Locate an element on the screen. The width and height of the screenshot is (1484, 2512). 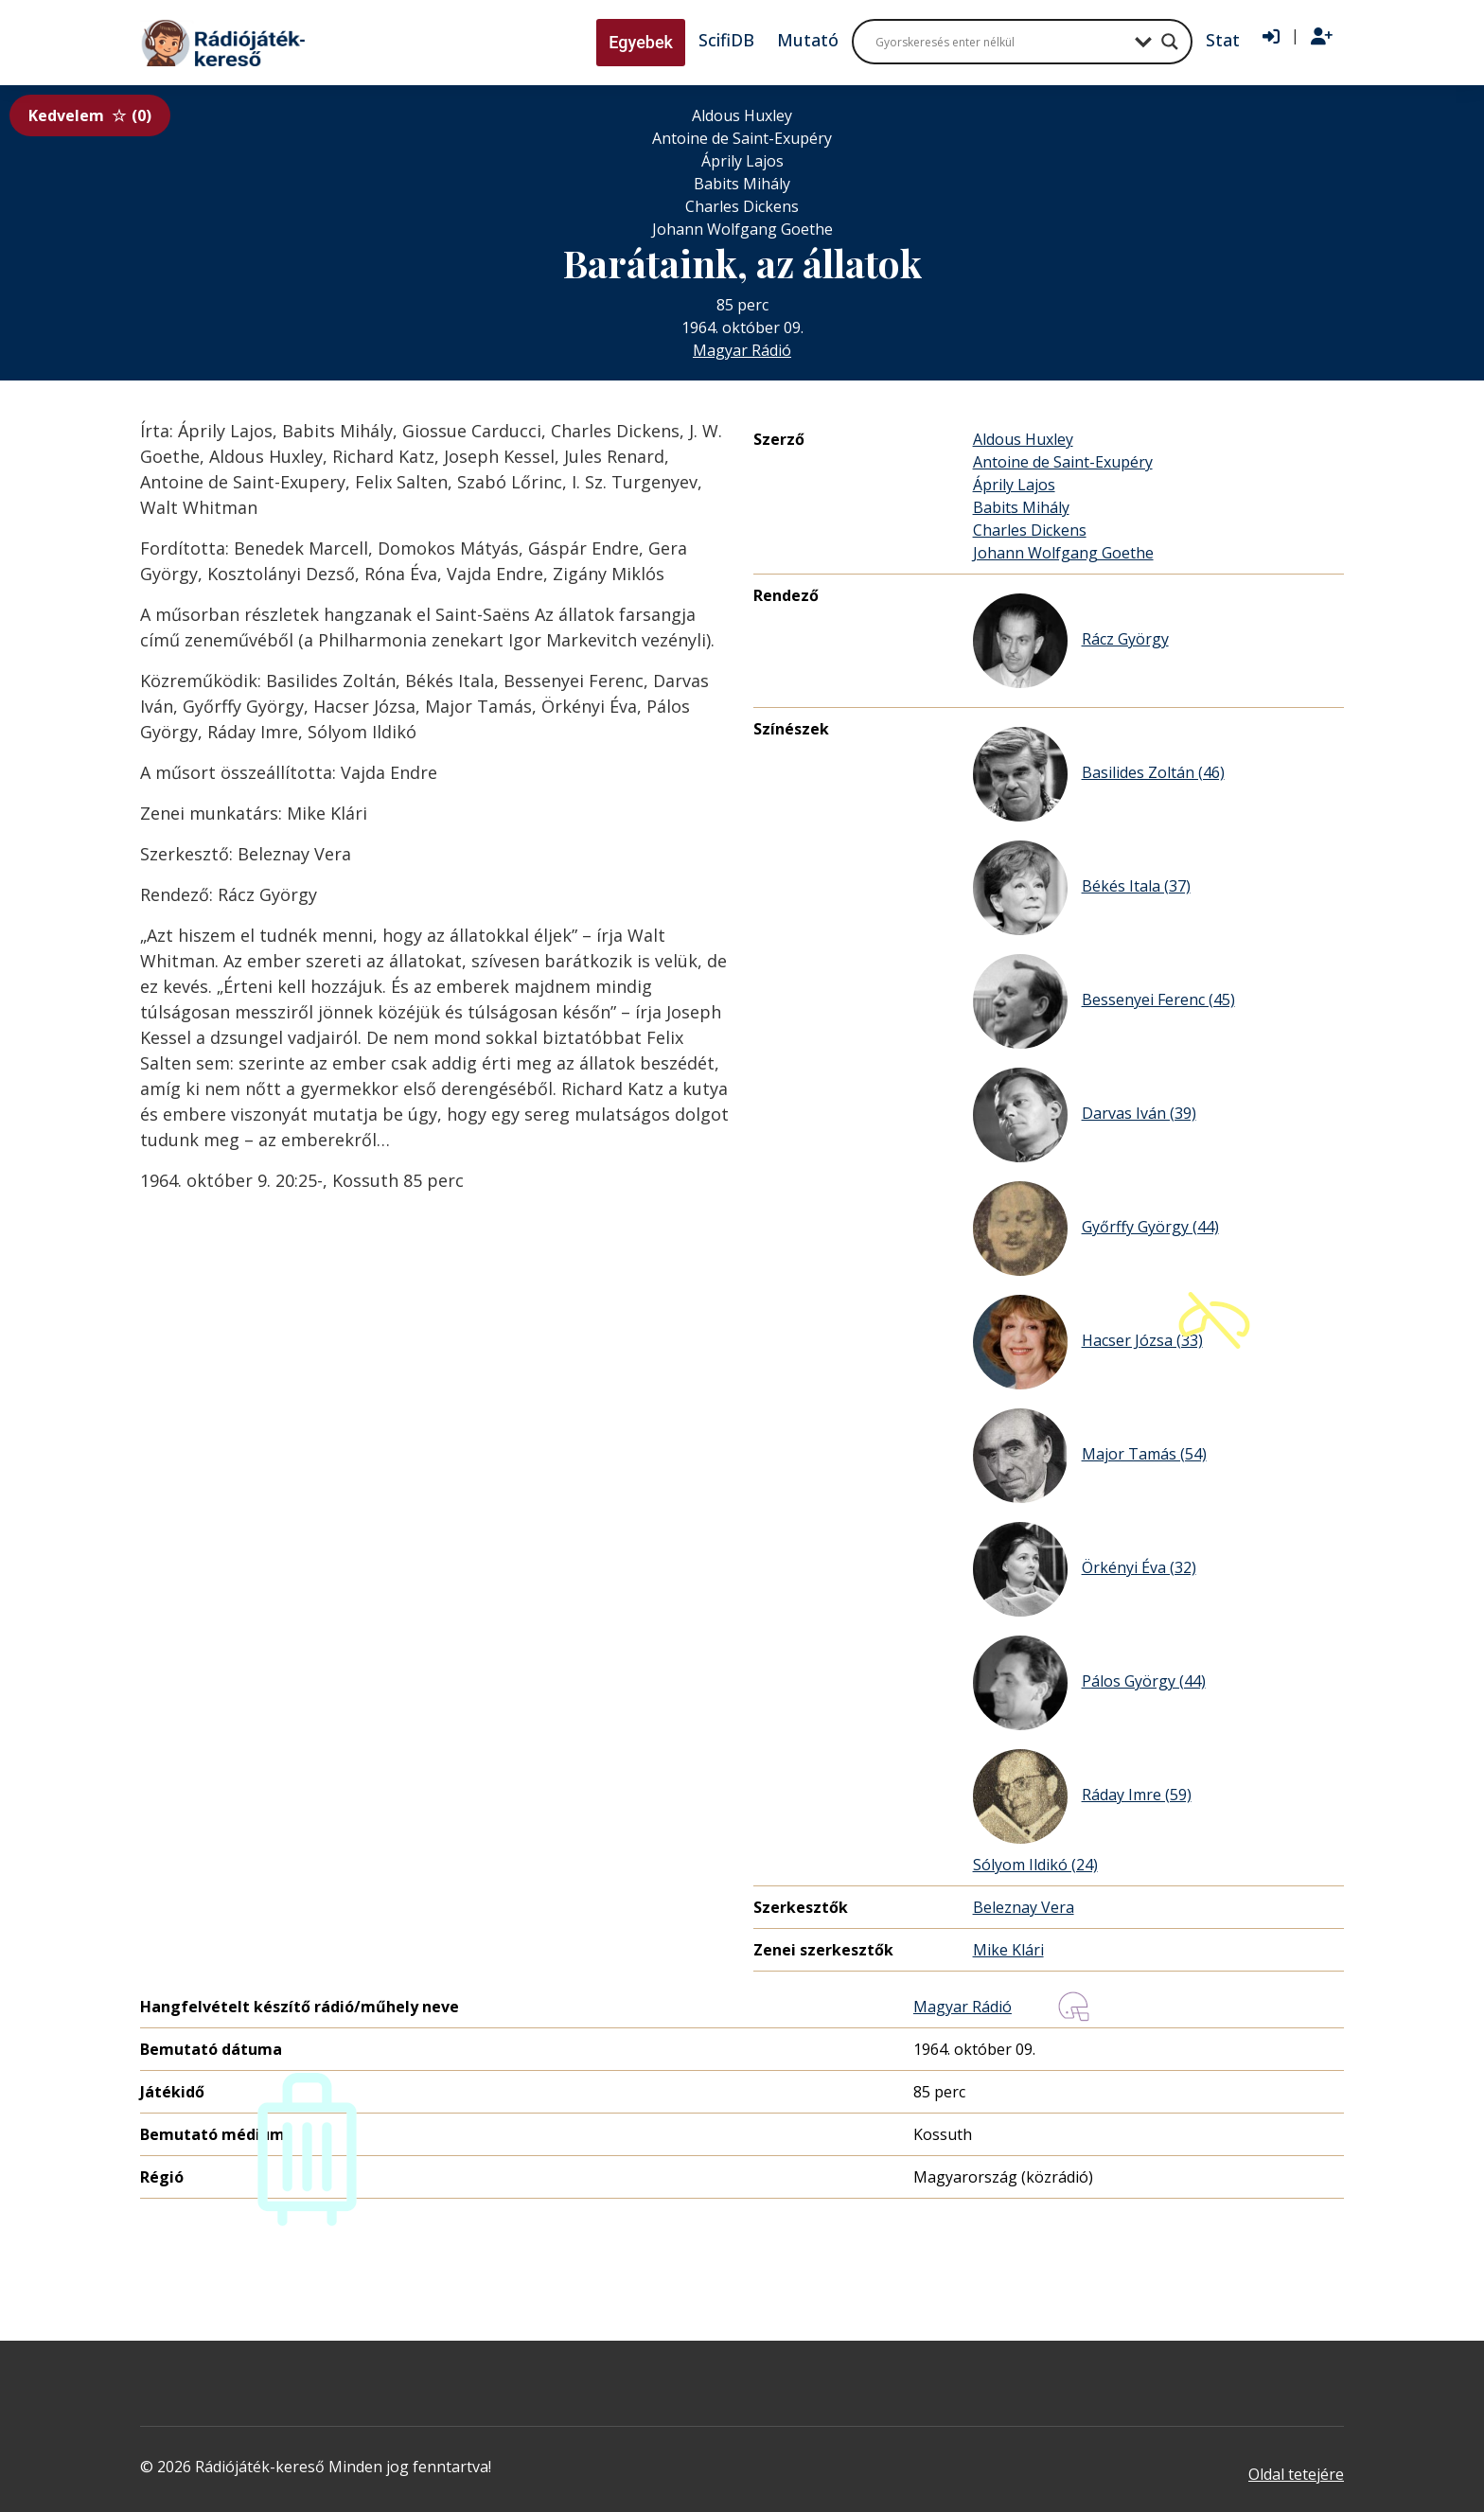
end or decline a phone call is located at coordinates (1214, 1320).